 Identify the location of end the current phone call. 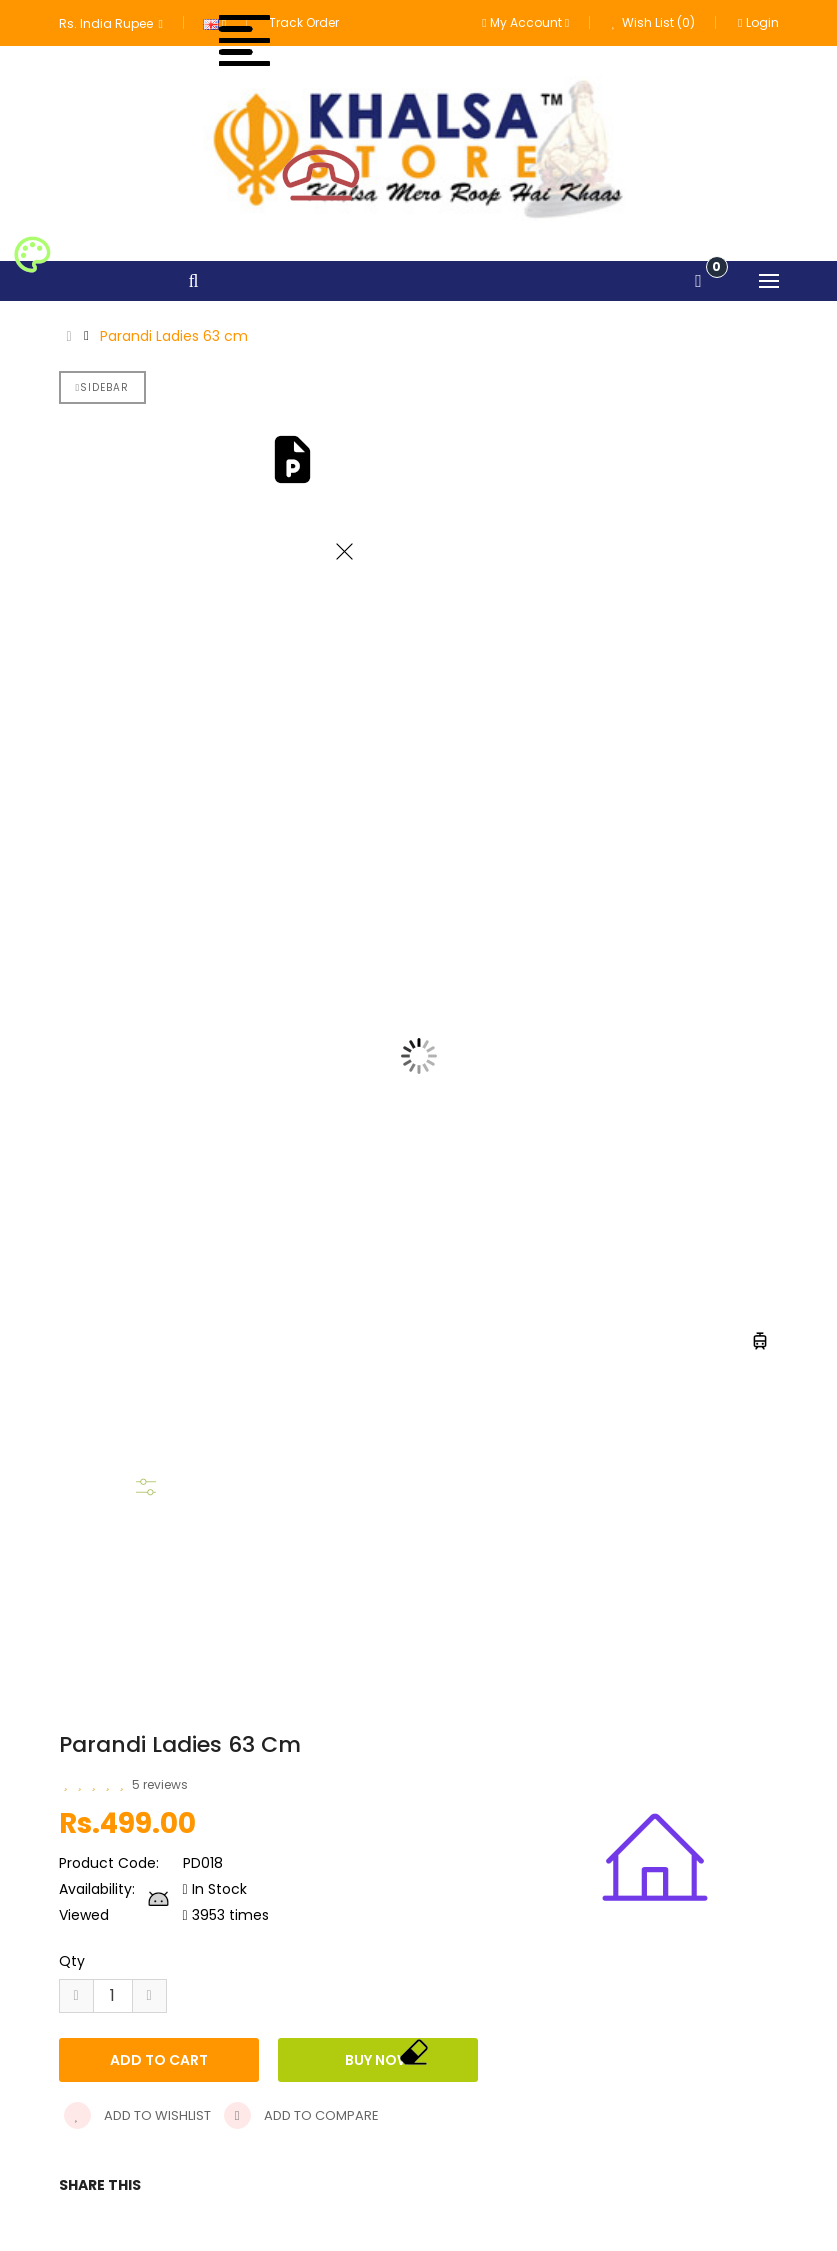
(321, 175).